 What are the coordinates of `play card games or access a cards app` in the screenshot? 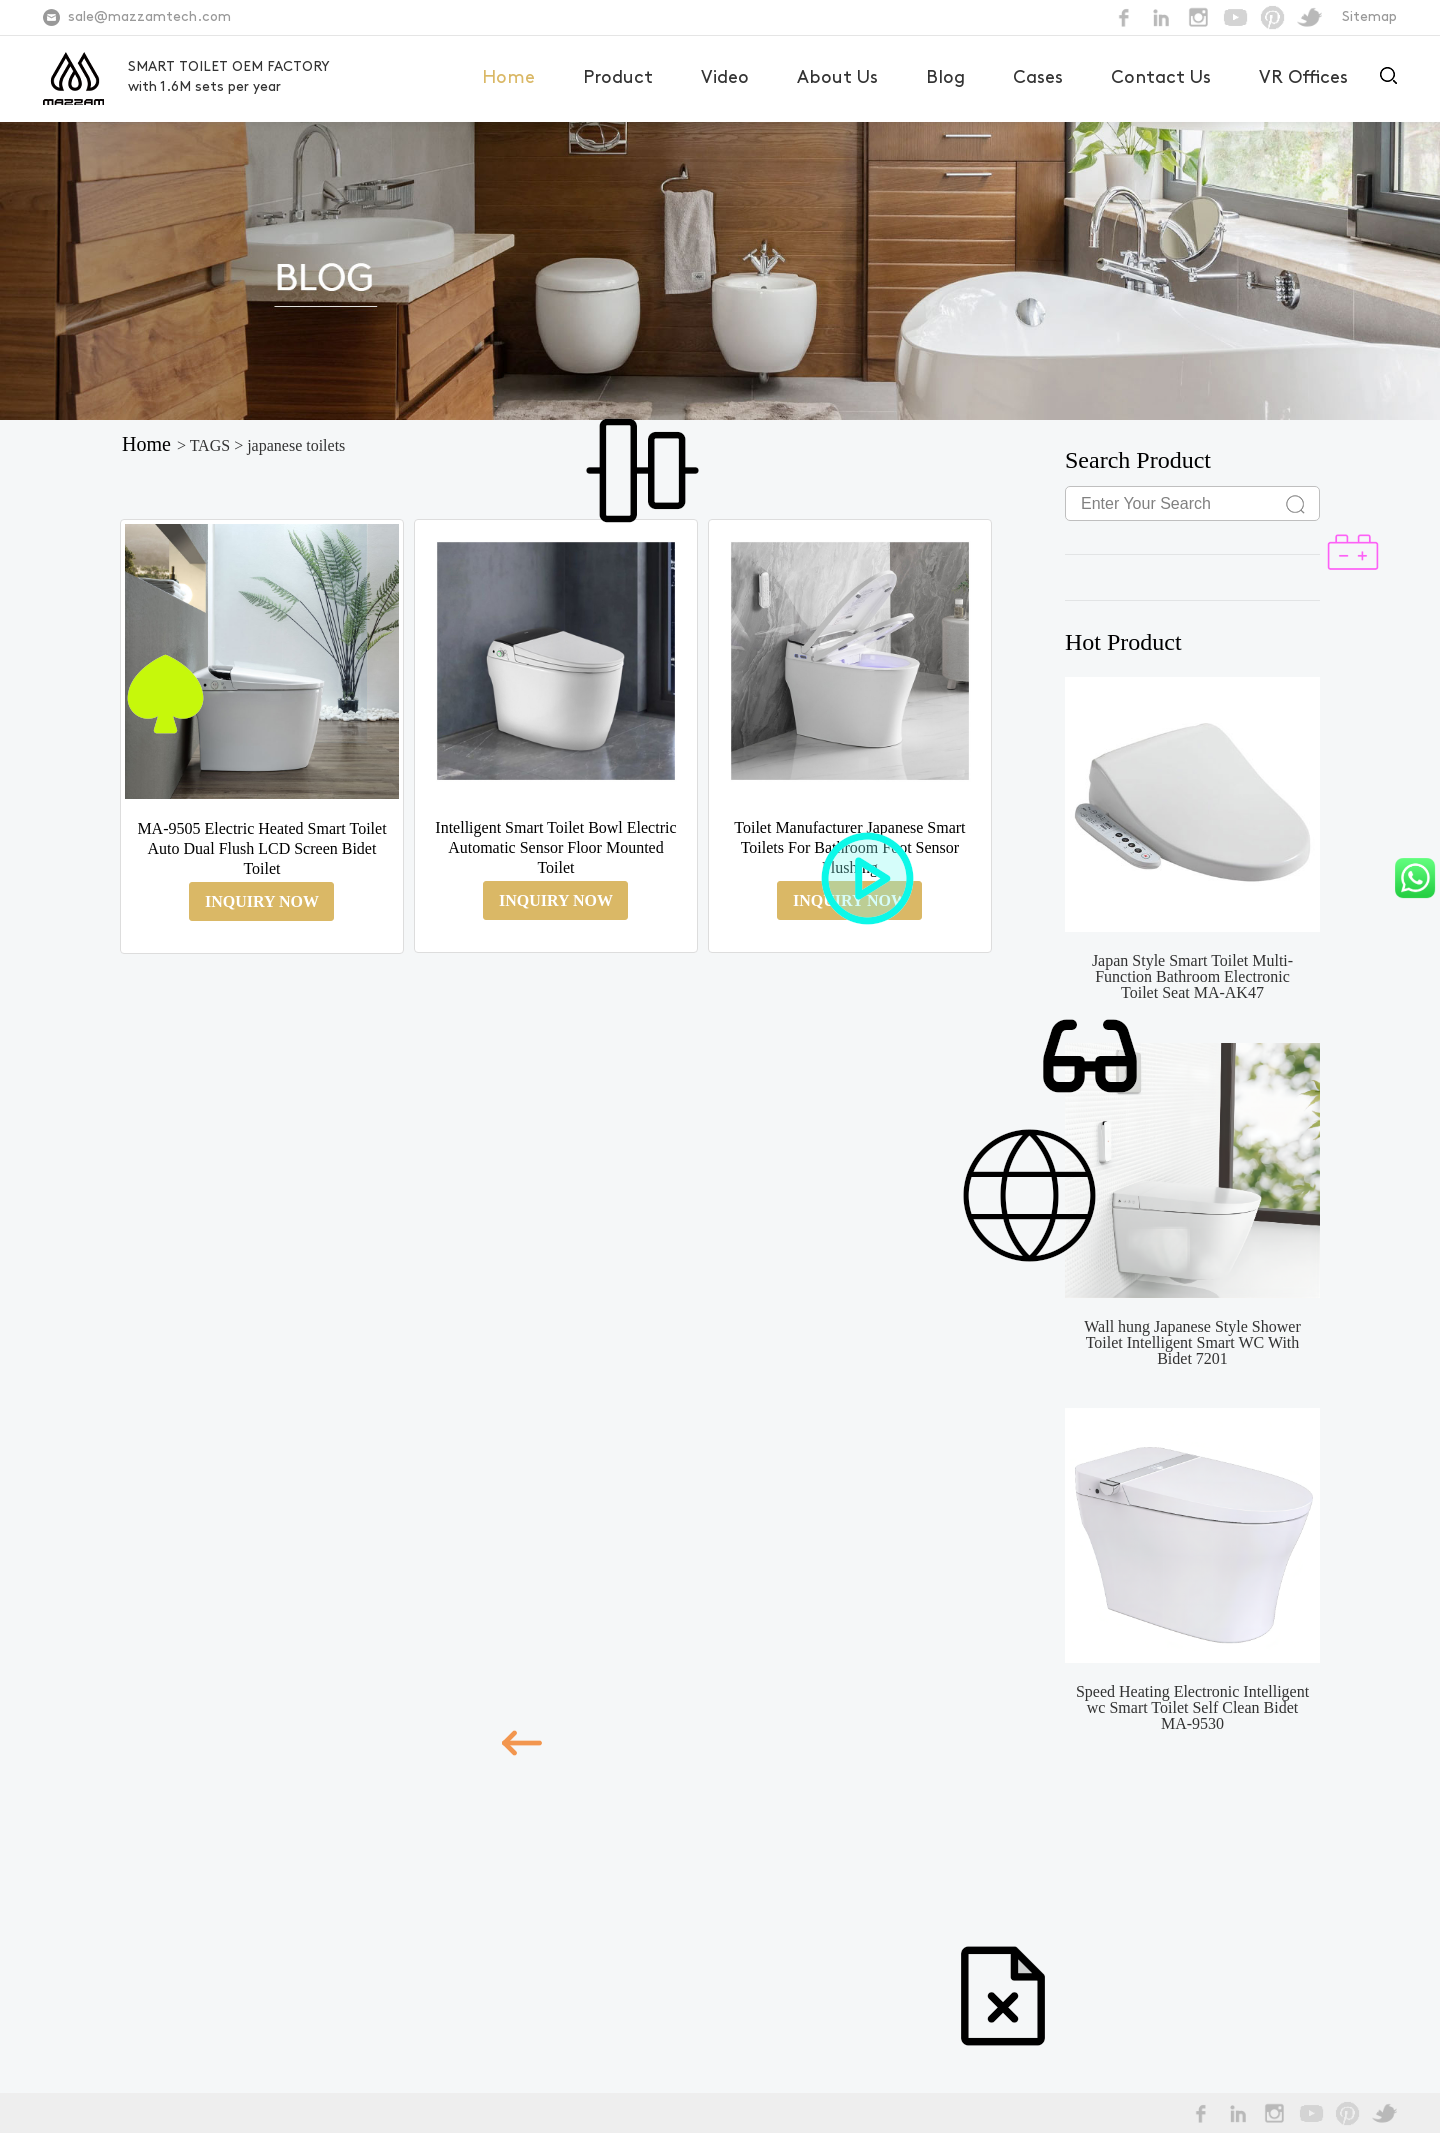 It's located at (165, 695).